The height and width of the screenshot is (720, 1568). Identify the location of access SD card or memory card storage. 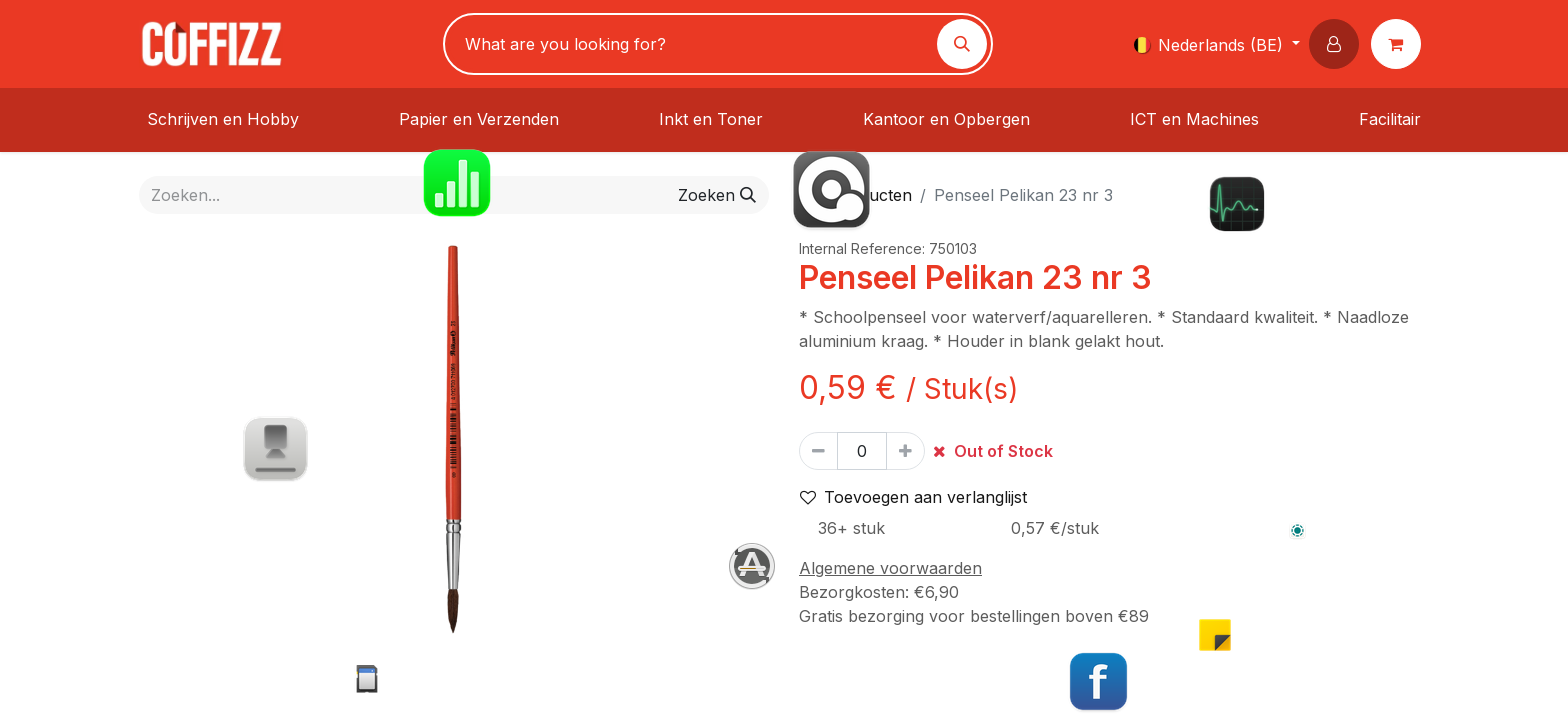
(367, 679).